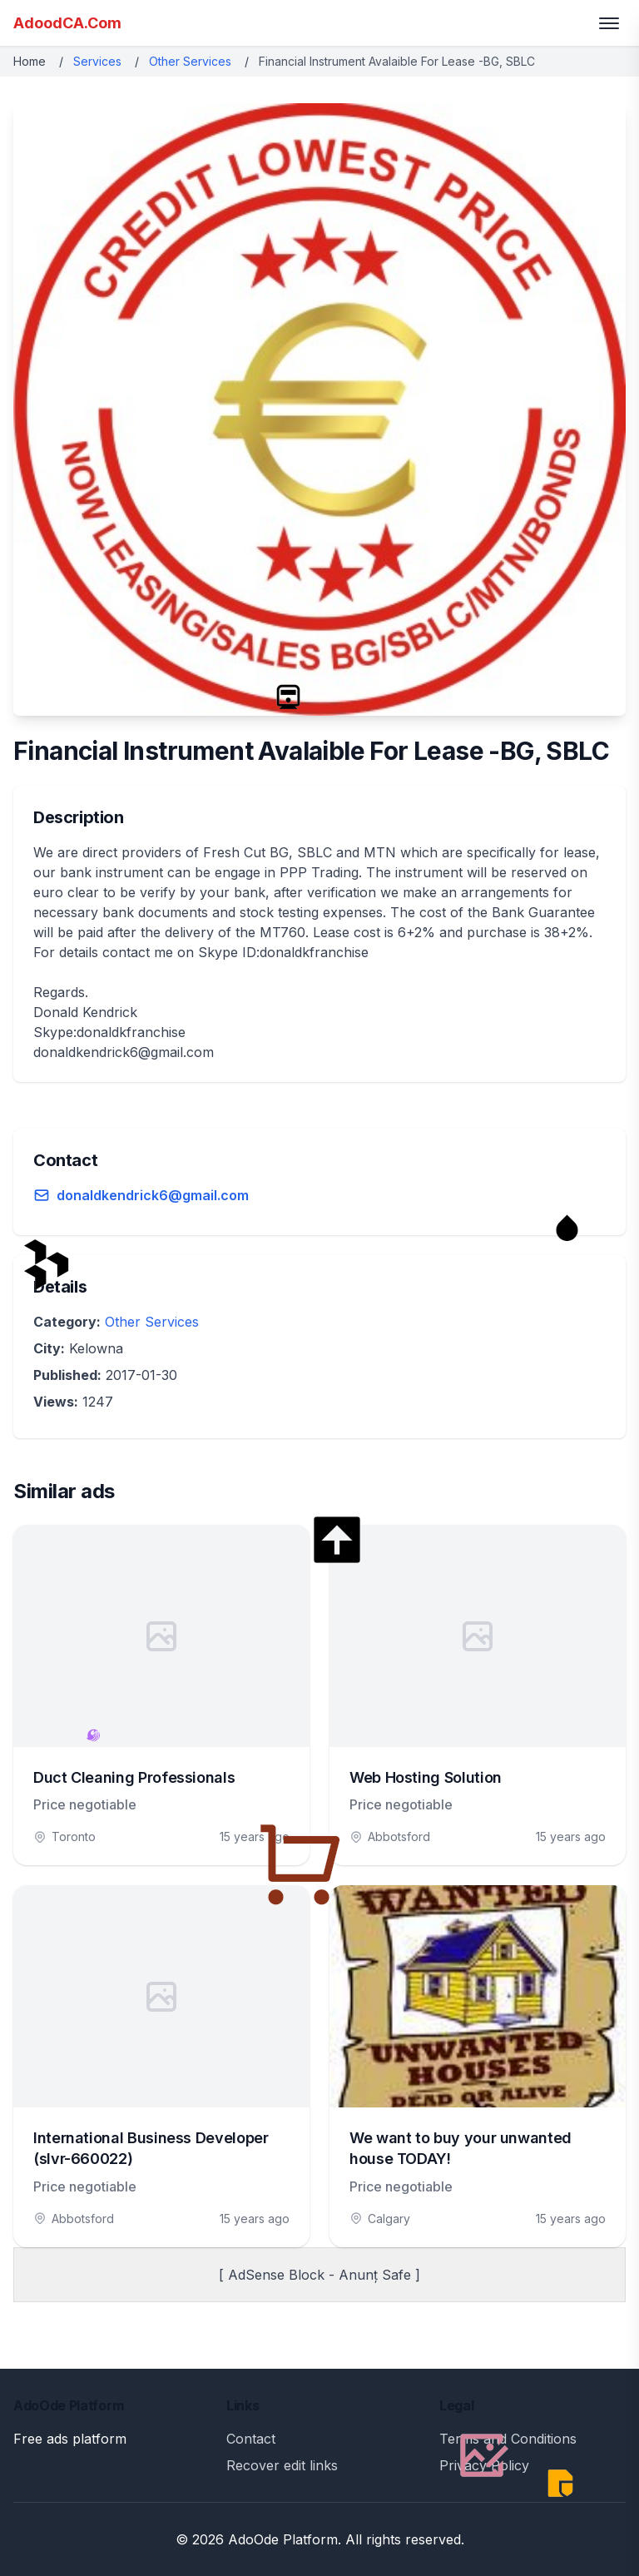 Image resolution: width=639 pixels, height=2576 pixels. Describe the element at coordinates (560, 2483) in the screenshot. I see `indicates a protected or secure file` at that location.